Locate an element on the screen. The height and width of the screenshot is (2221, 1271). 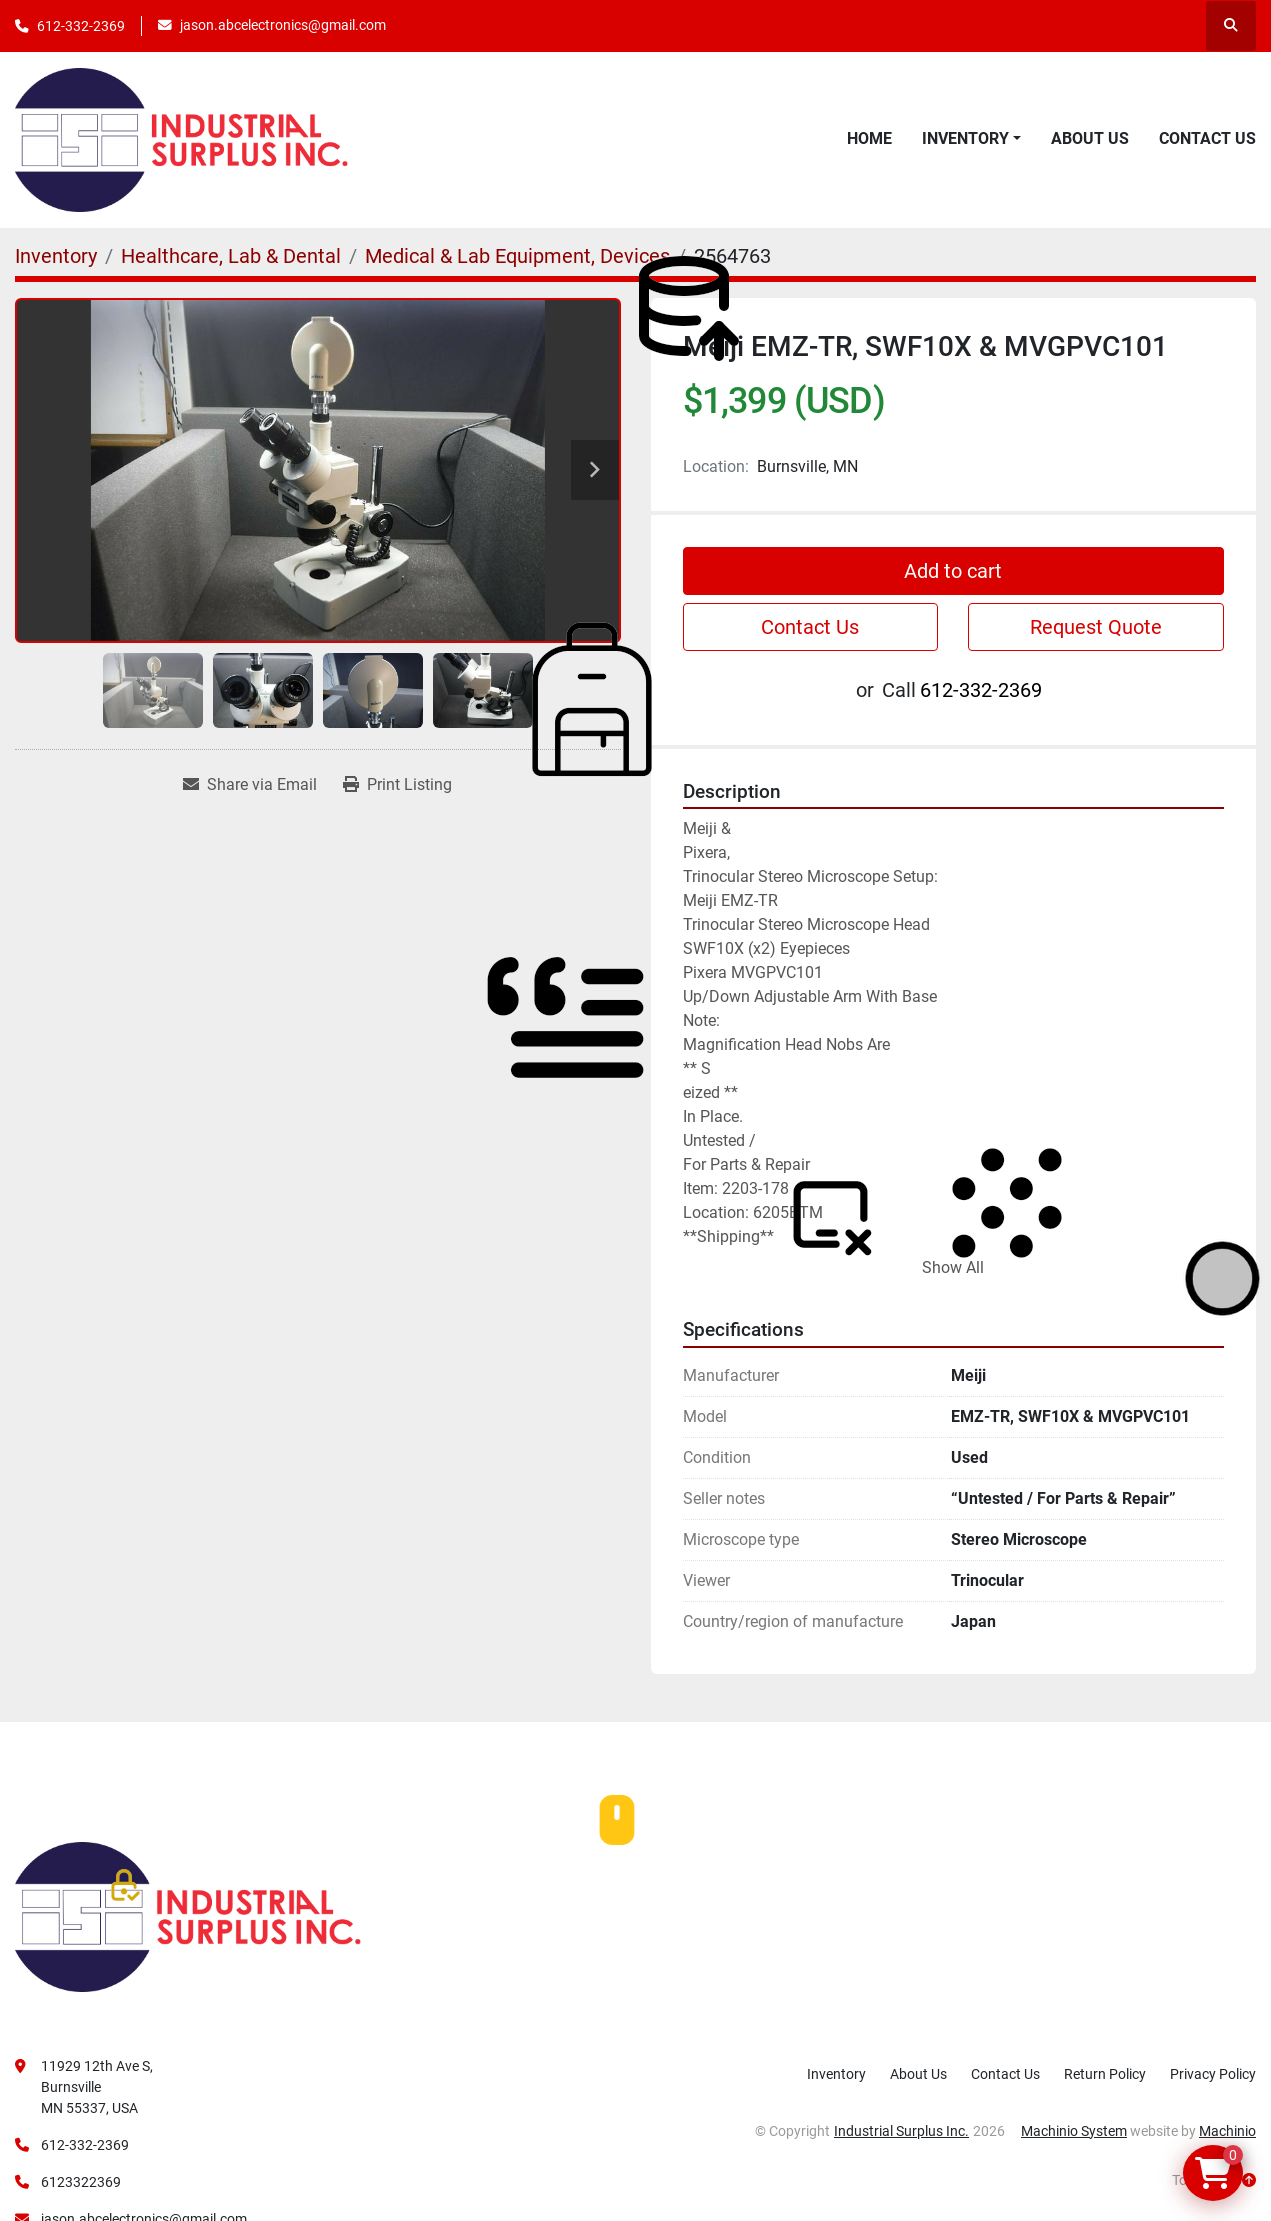
adjust mouse or pointer settings is located at coordinates (617, 1820).